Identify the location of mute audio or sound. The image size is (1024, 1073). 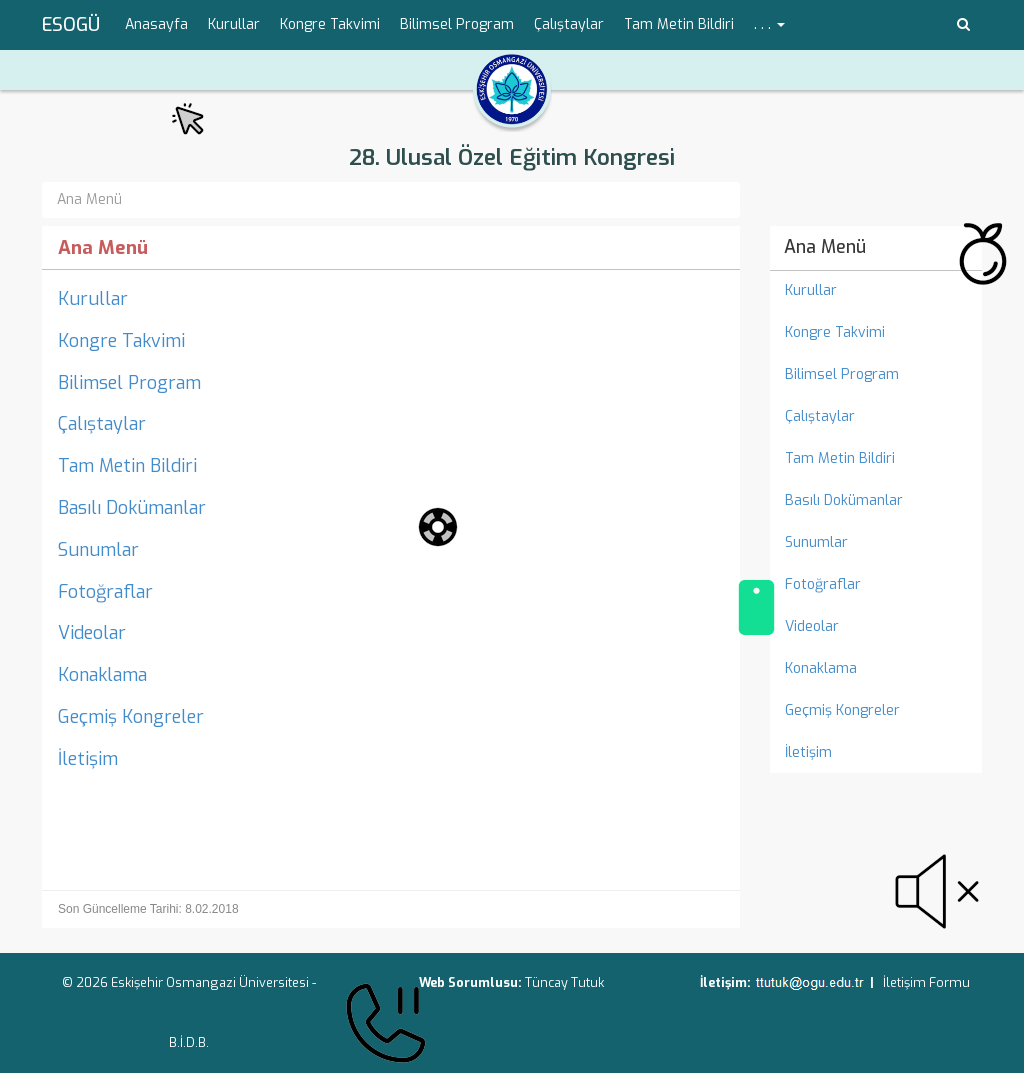
(935, 891).